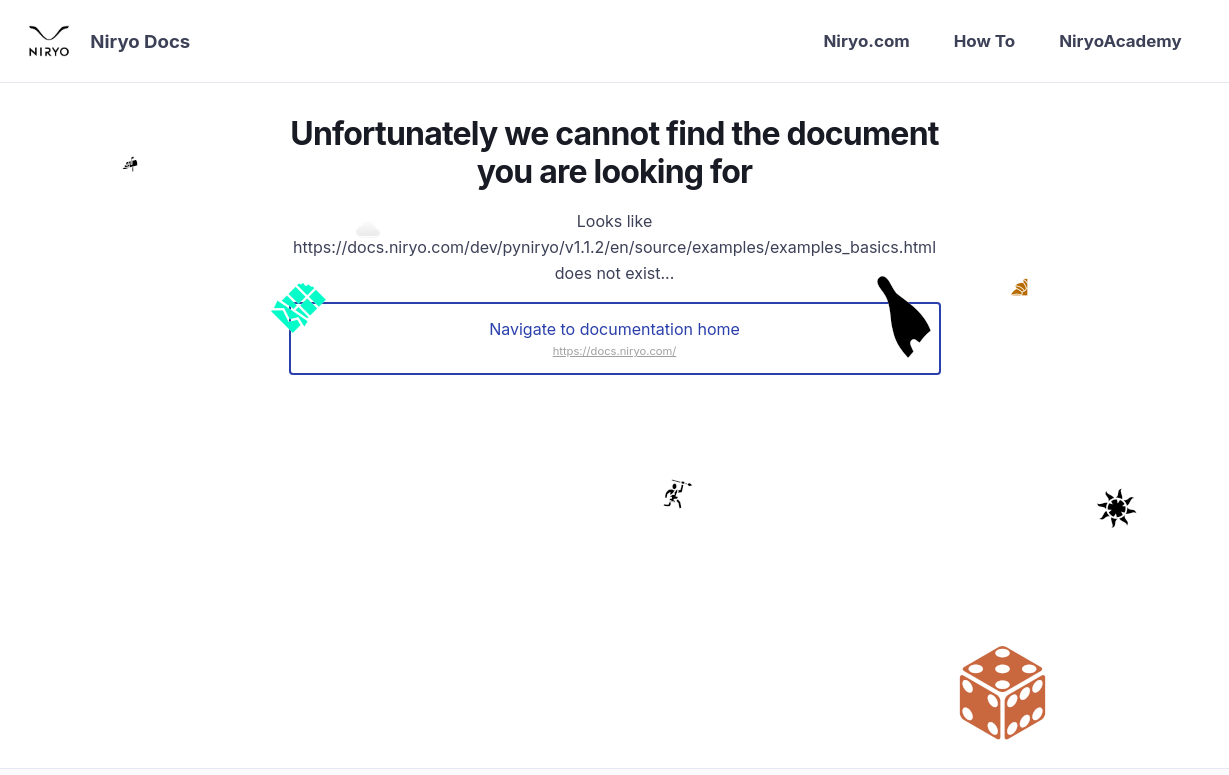  I want to click on access your mailbox or inbox, so click(130, 164).